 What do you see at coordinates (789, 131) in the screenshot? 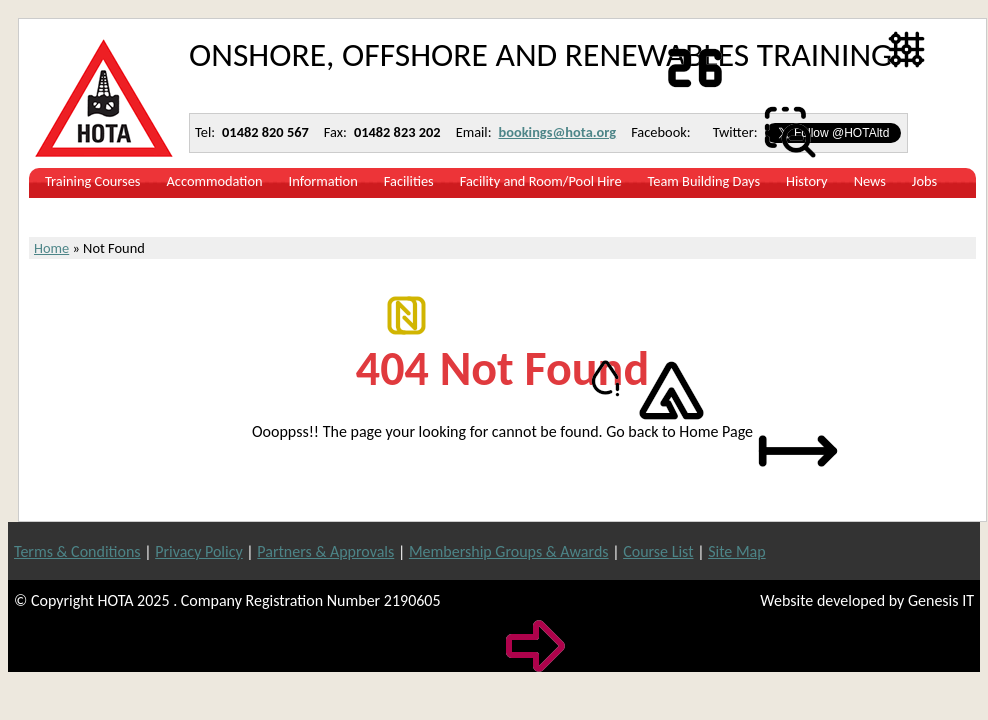
I see `zoom out of selected area` at bounding box center [789, 131].